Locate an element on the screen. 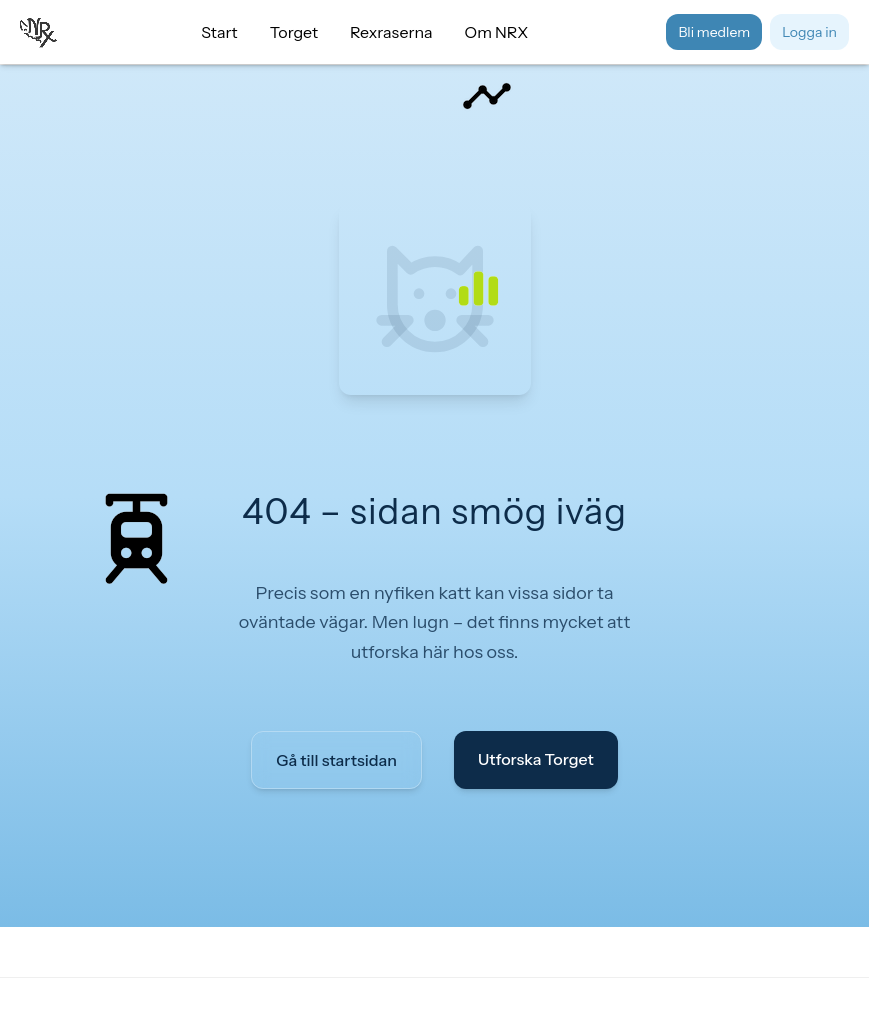 The height and width of the screenshot is (1014, 869). view activity timeline or history is located at coordinates (487, 96).